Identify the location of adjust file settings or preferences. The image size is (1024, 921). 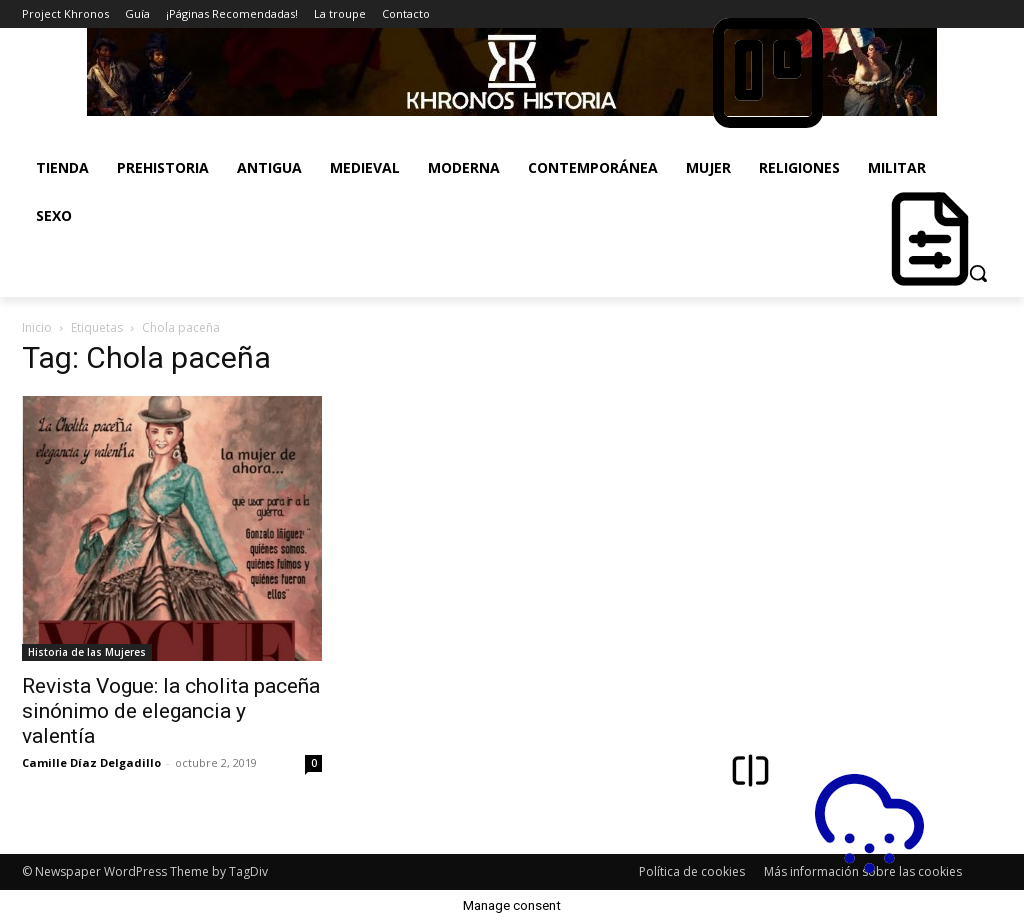
(930, 239).